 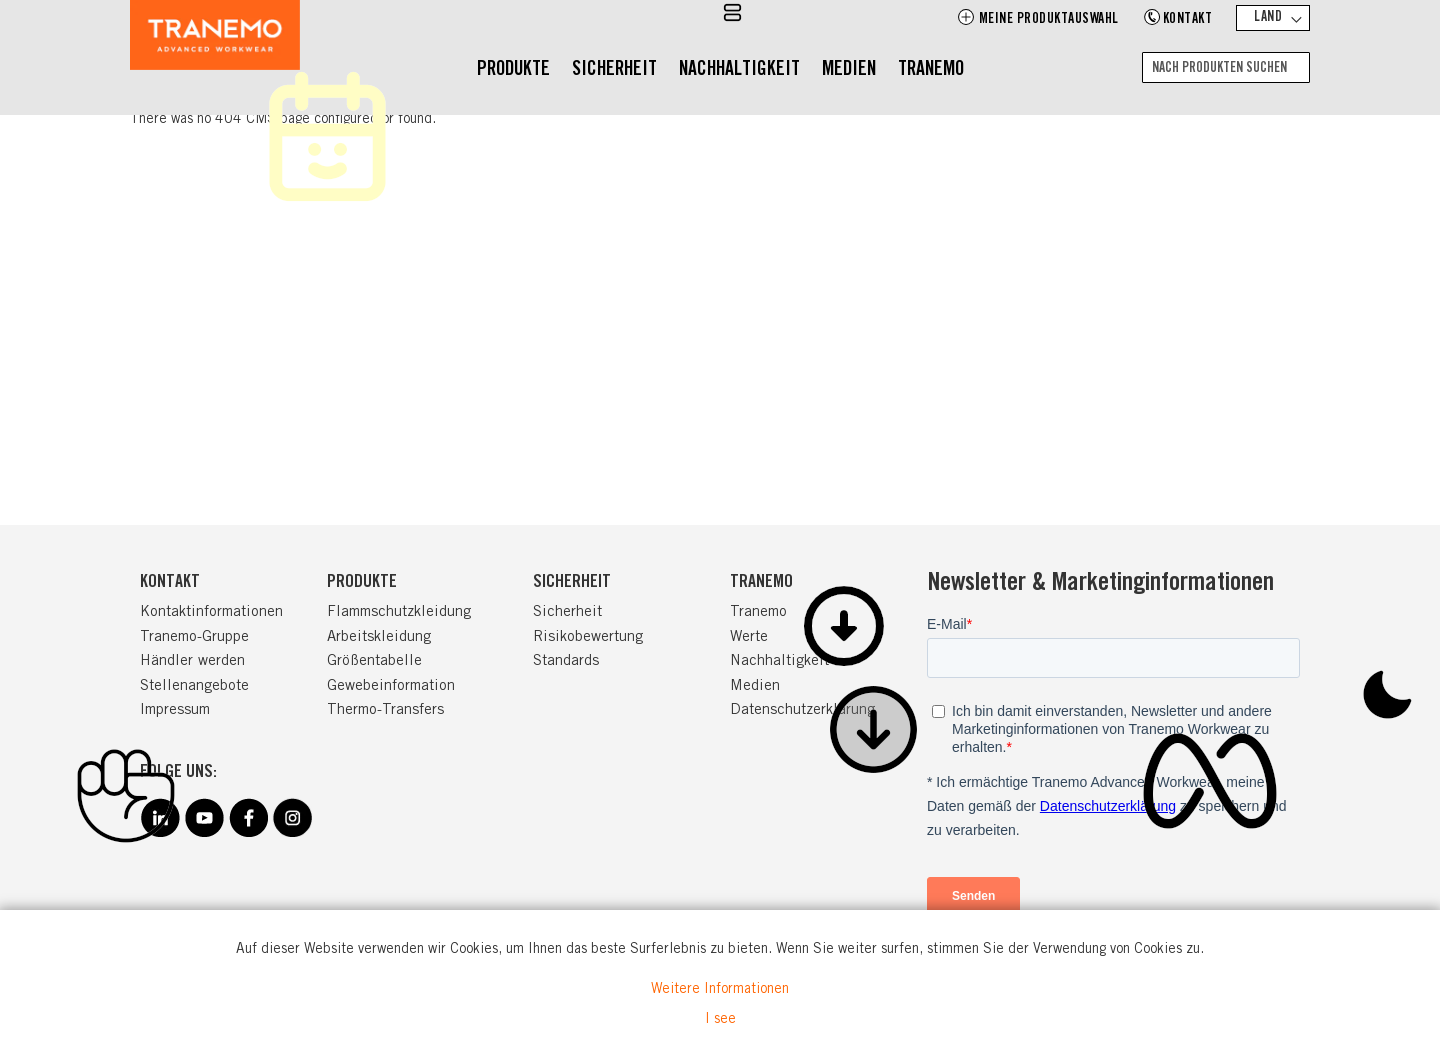 I want to click on view upcoming fun events or celebrations, so click(x=327, y=136).